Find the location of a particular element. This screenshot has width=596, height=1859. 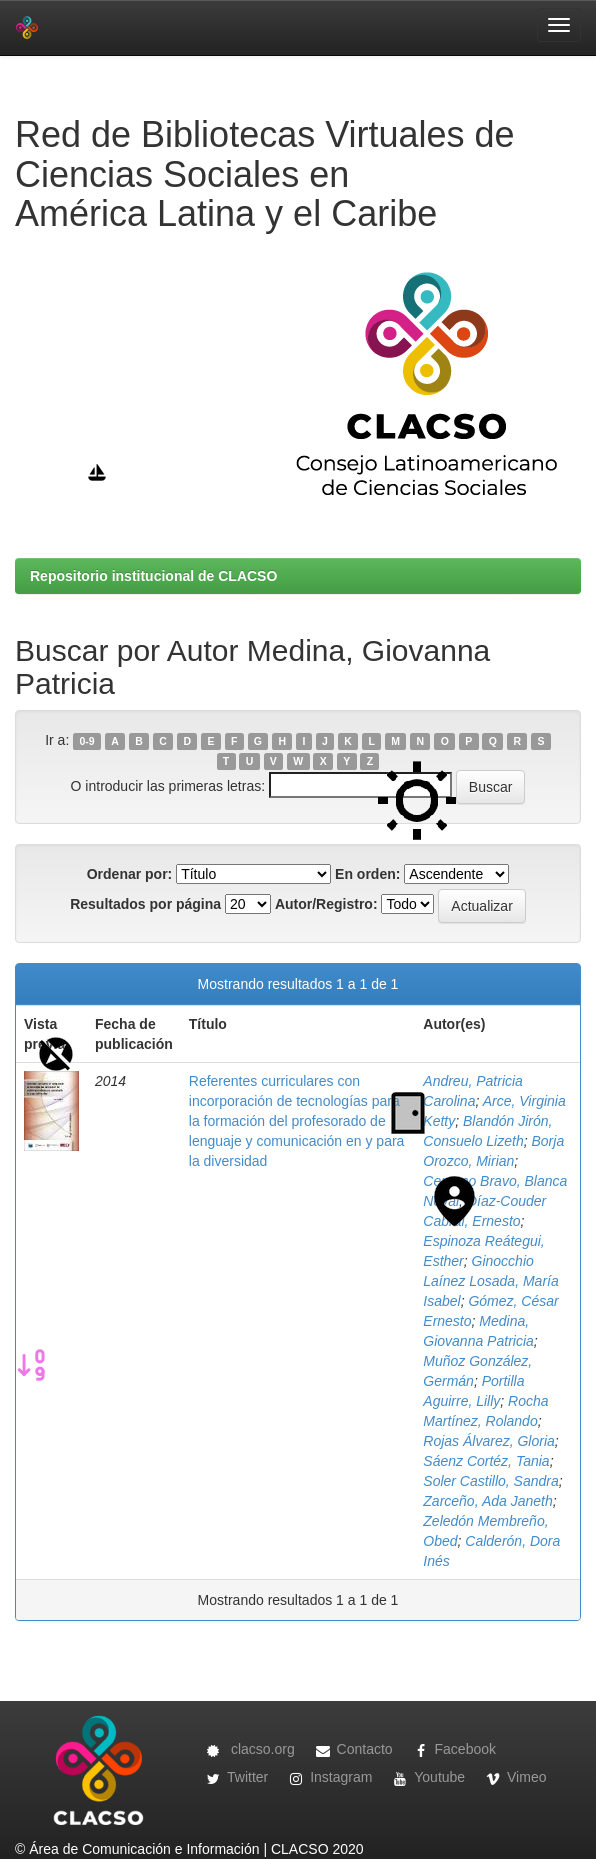

navigate to sailing or boating features is located at coordinates (97, 472).